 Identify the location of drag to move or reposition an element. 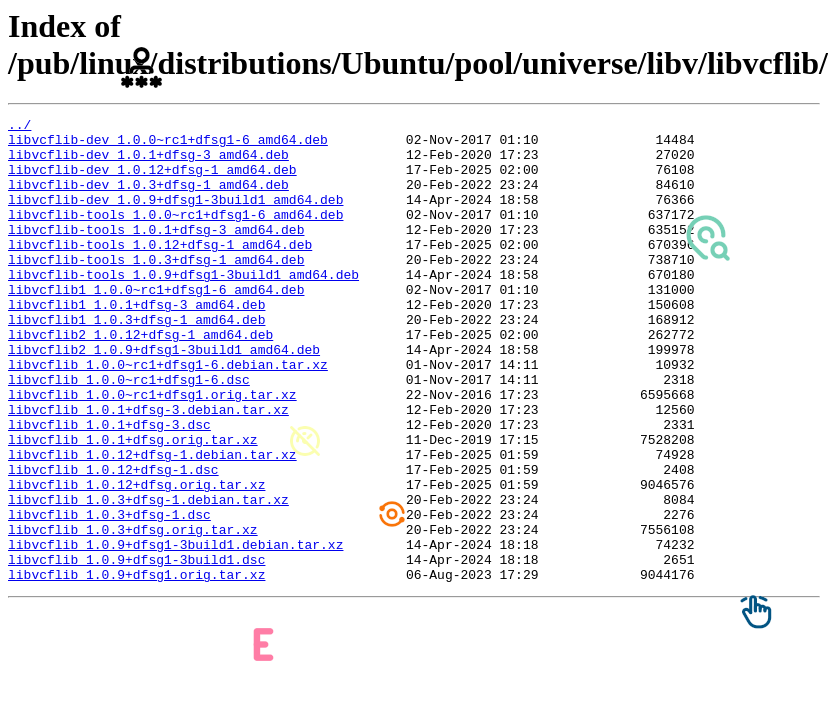
(757, 611).